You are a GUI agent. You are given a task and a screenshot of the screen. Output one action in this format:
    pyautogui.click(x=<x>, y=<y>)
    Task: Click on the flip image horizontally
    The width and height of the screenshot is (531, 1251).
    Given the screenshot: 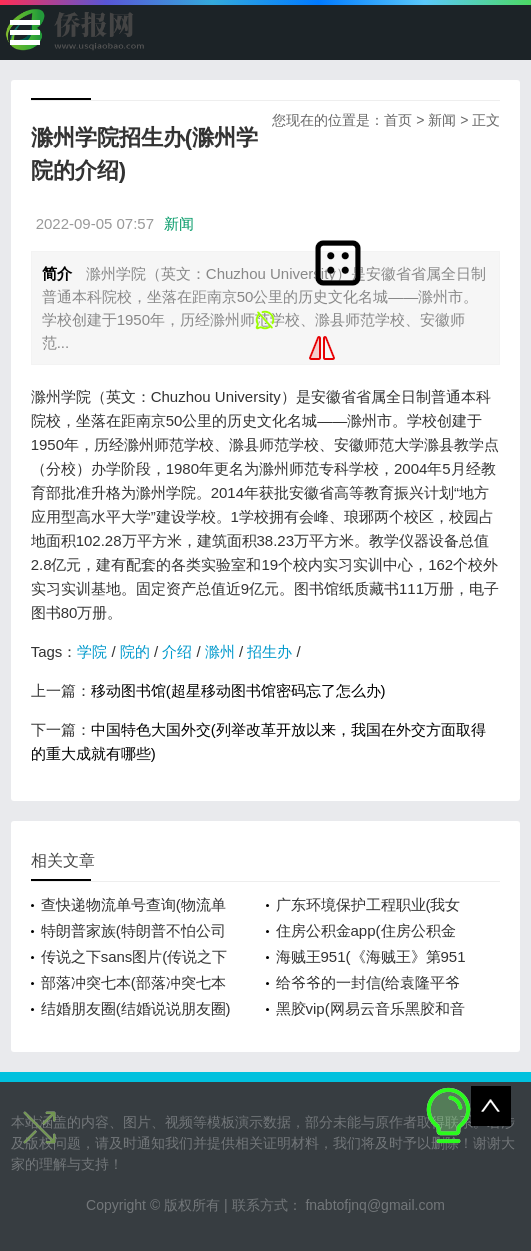 What is the action you would take?
    pyautogui.click(x=322, y=349)
    